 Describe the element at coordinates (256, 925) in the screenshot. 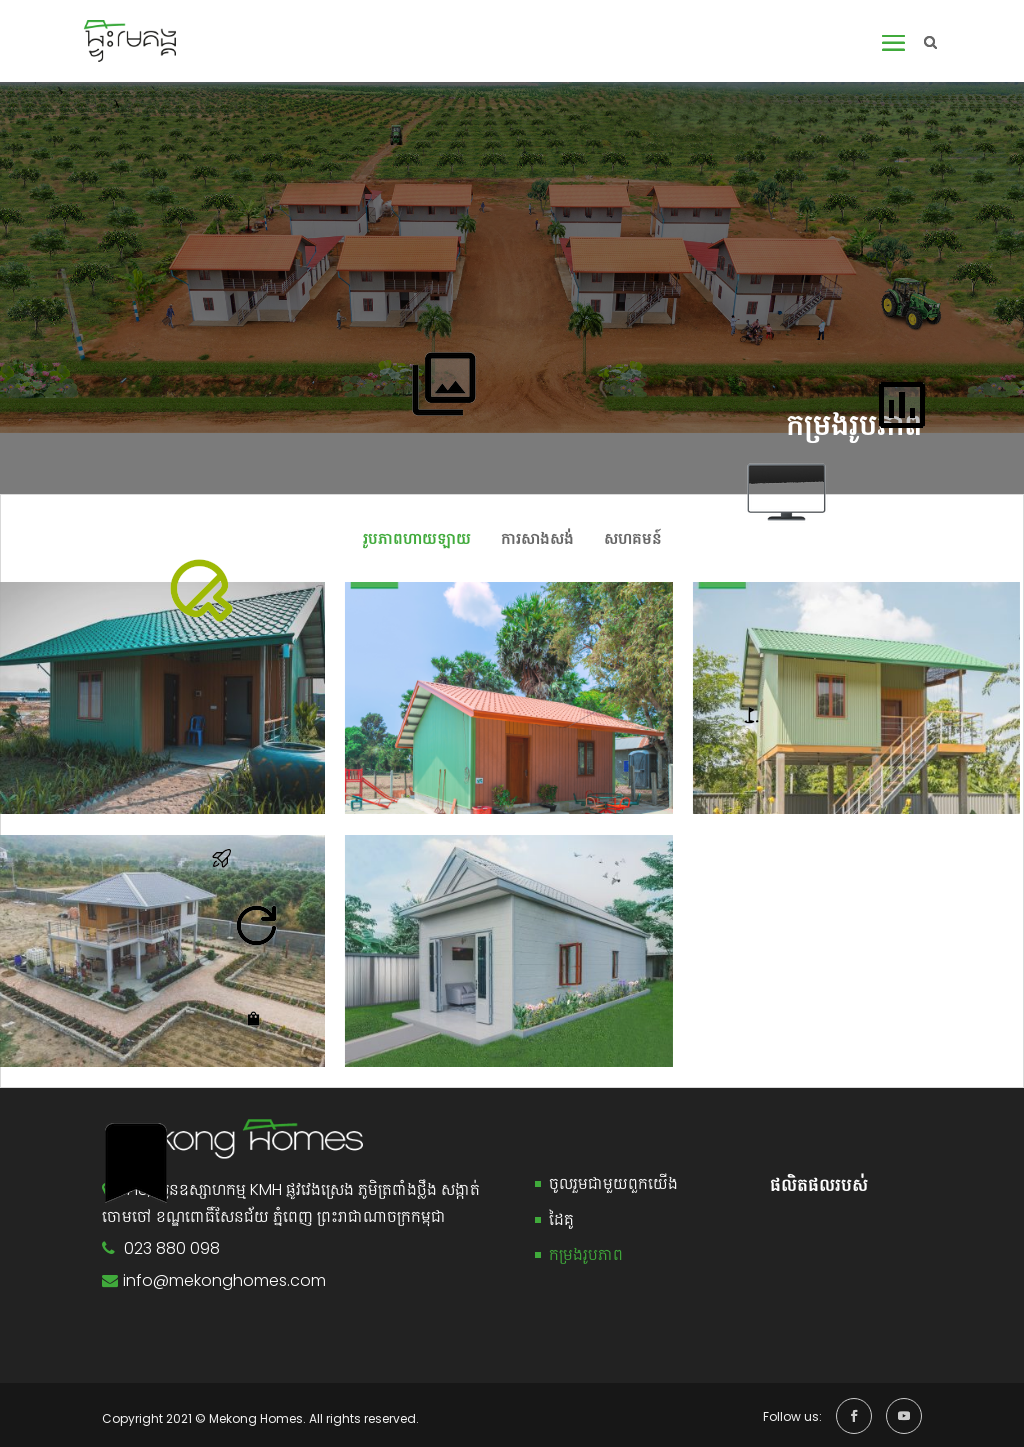

I see `refresh the current page or content` at that location.